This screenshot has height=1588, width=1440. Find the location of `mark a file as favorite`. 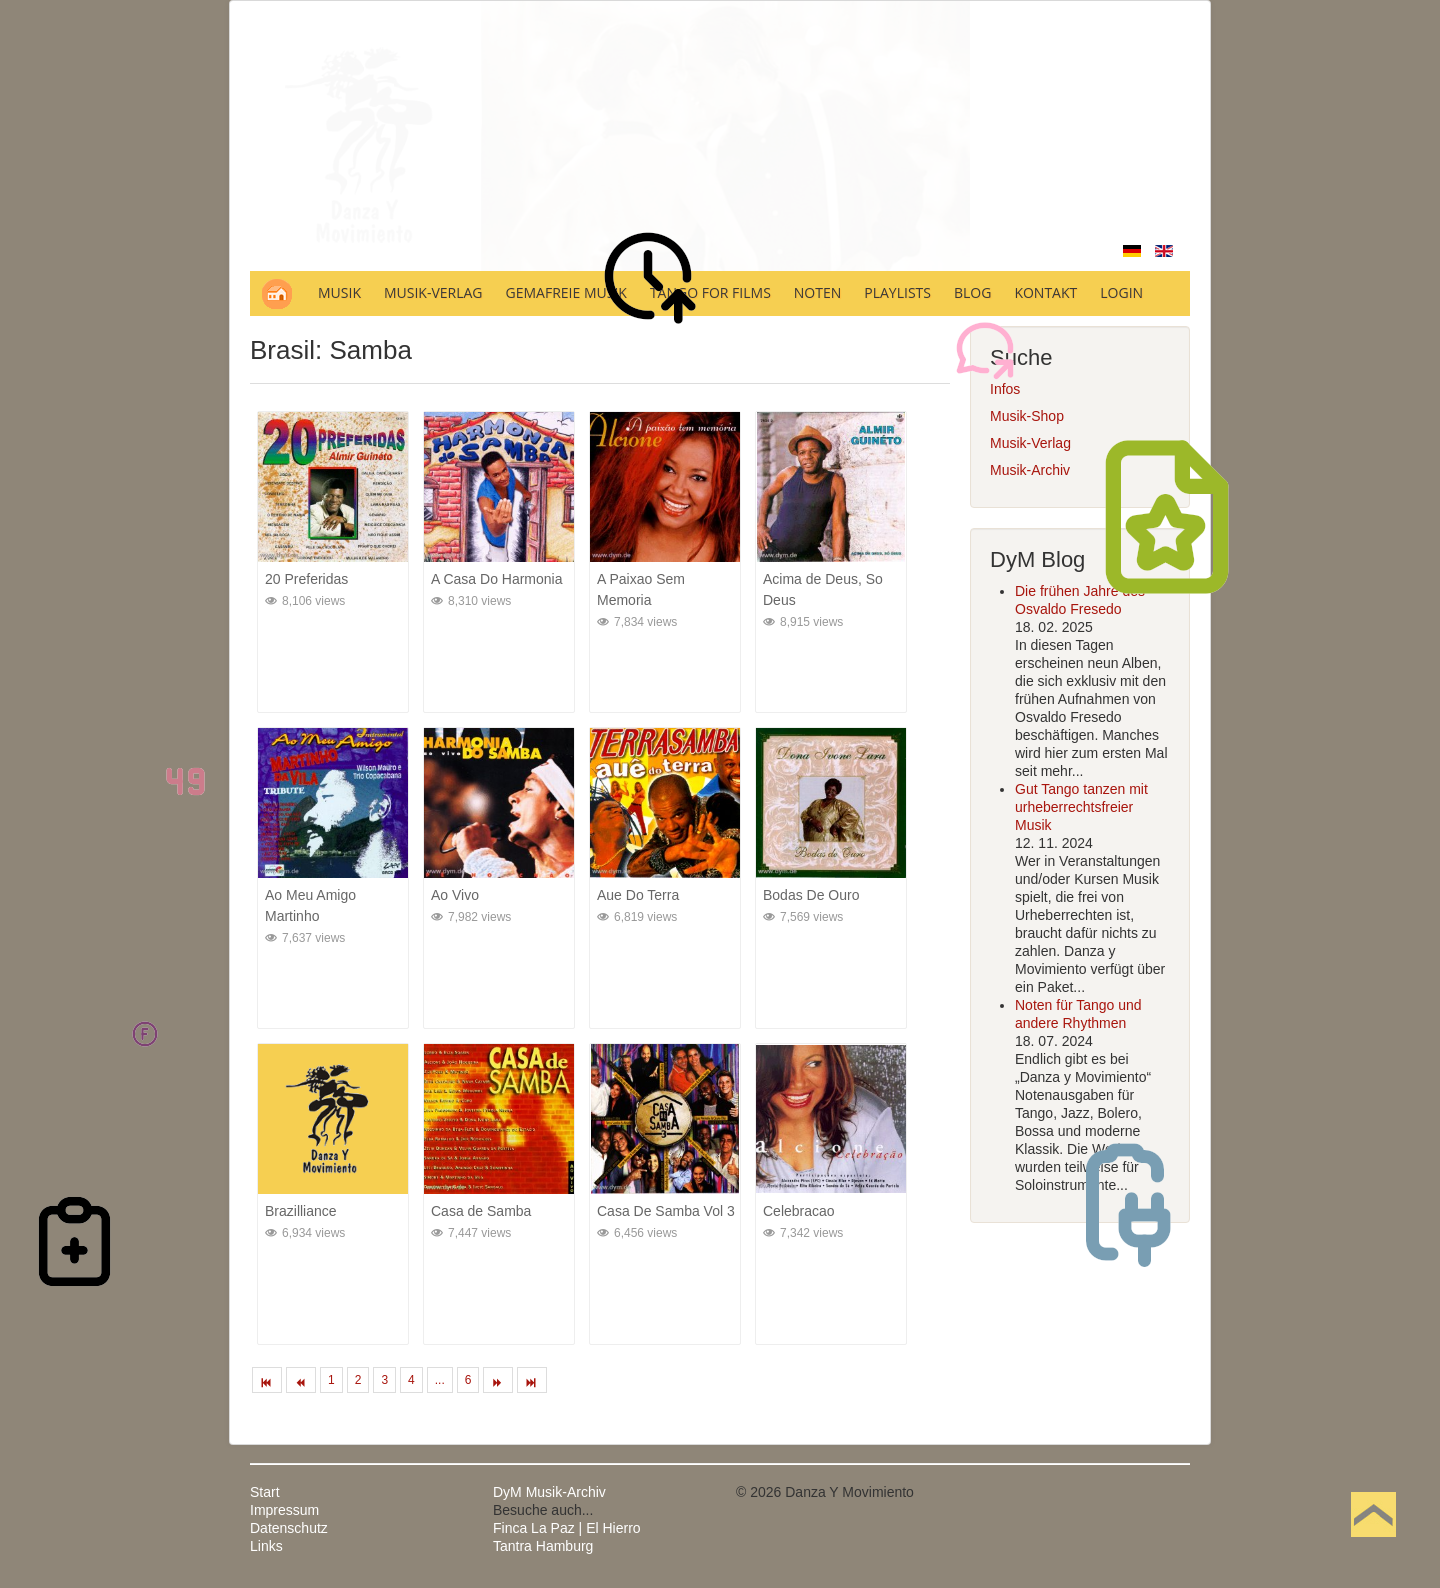

mark a file as favorite is located at coordinates (1167, 517).